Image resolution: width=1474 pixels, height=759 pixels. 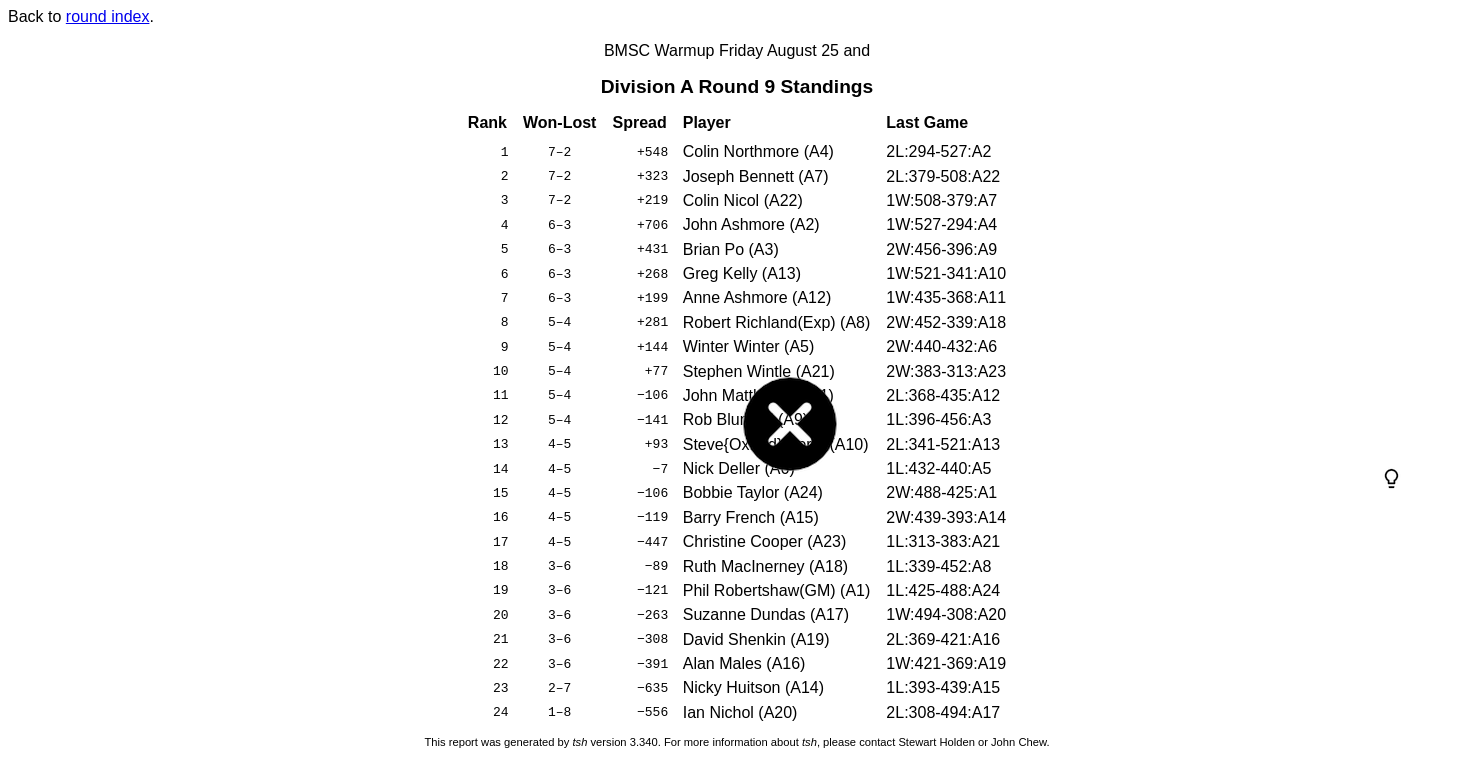 What do you see at coordinates (790, 424) in the screenshot?
I see `cancel or close the current action` at bounding box center [790, 424].